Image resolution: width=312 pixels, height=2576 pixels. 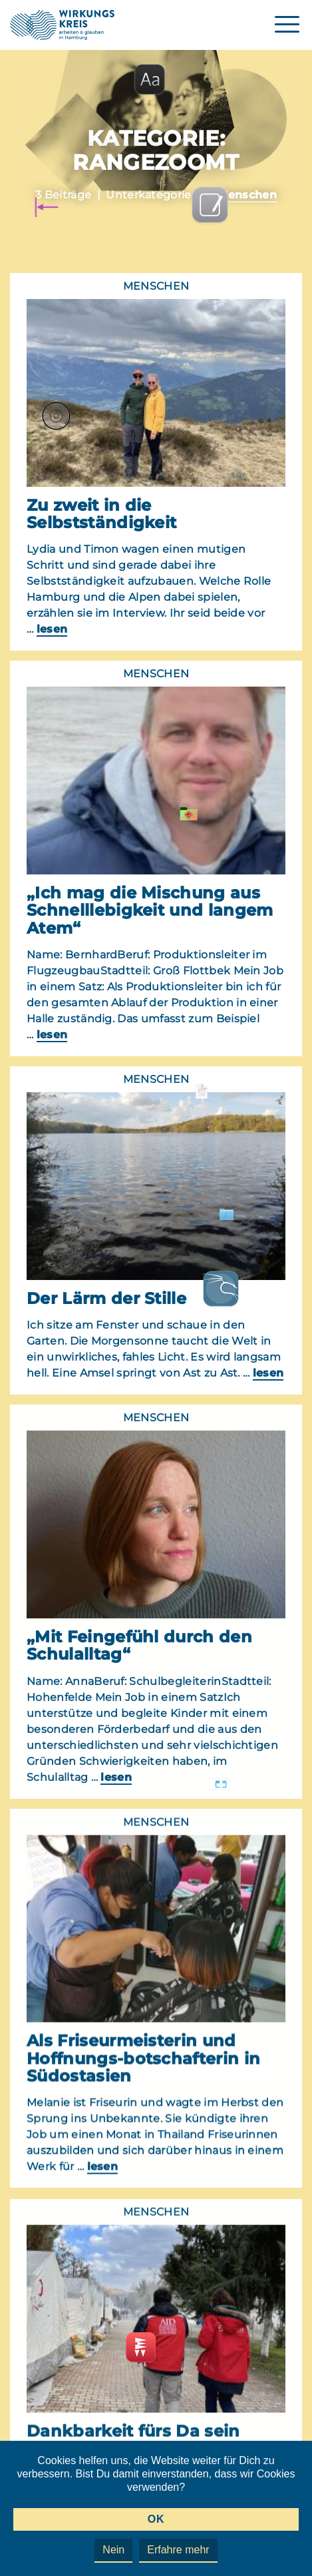 What do you see at coordinates (140, 2347) in the screenshot?
I see `open persepolis download manager` at bounding box center [140, 2347].